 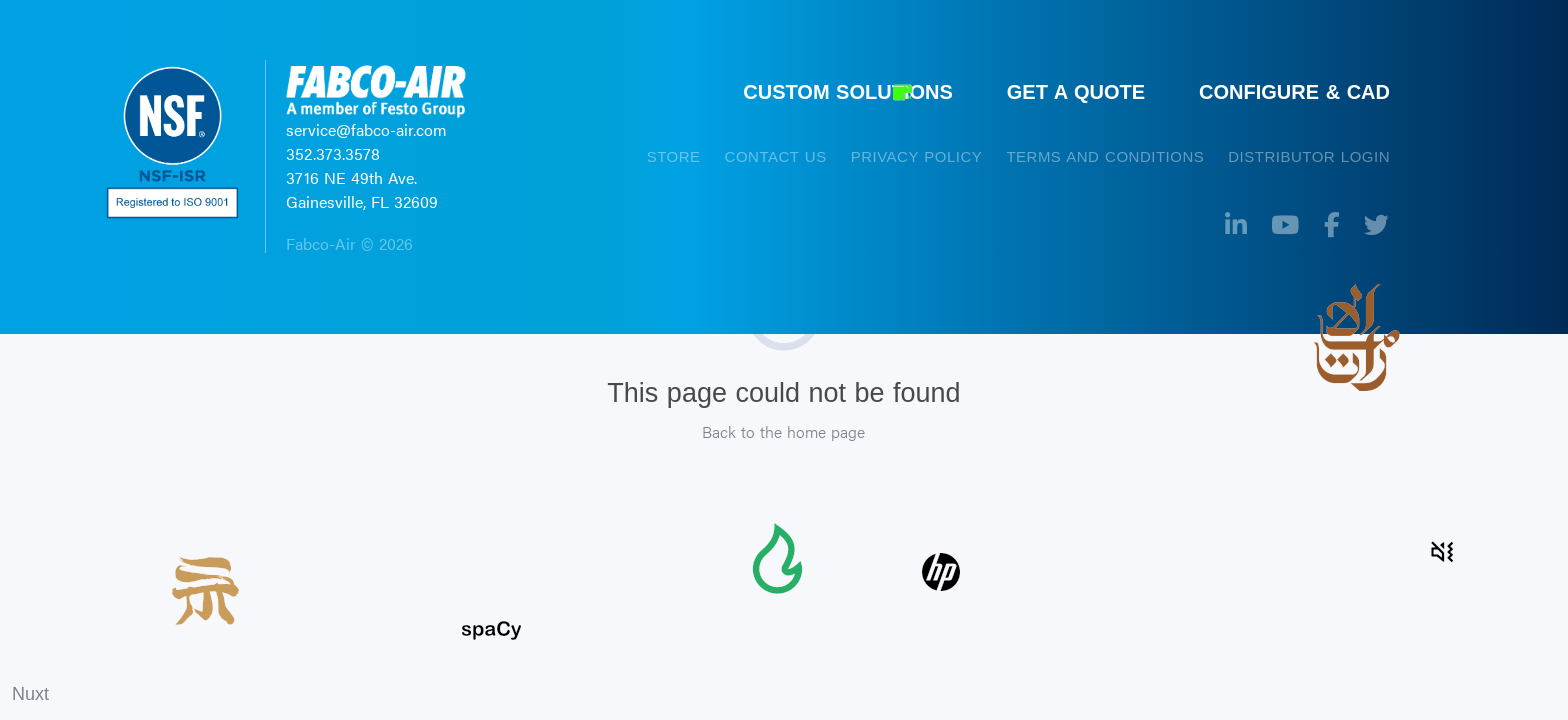 What do you see at coordinates (205, 590) in the screenshot?
I see `open shikimori anime tracking app` at bounding box center [205, 590].